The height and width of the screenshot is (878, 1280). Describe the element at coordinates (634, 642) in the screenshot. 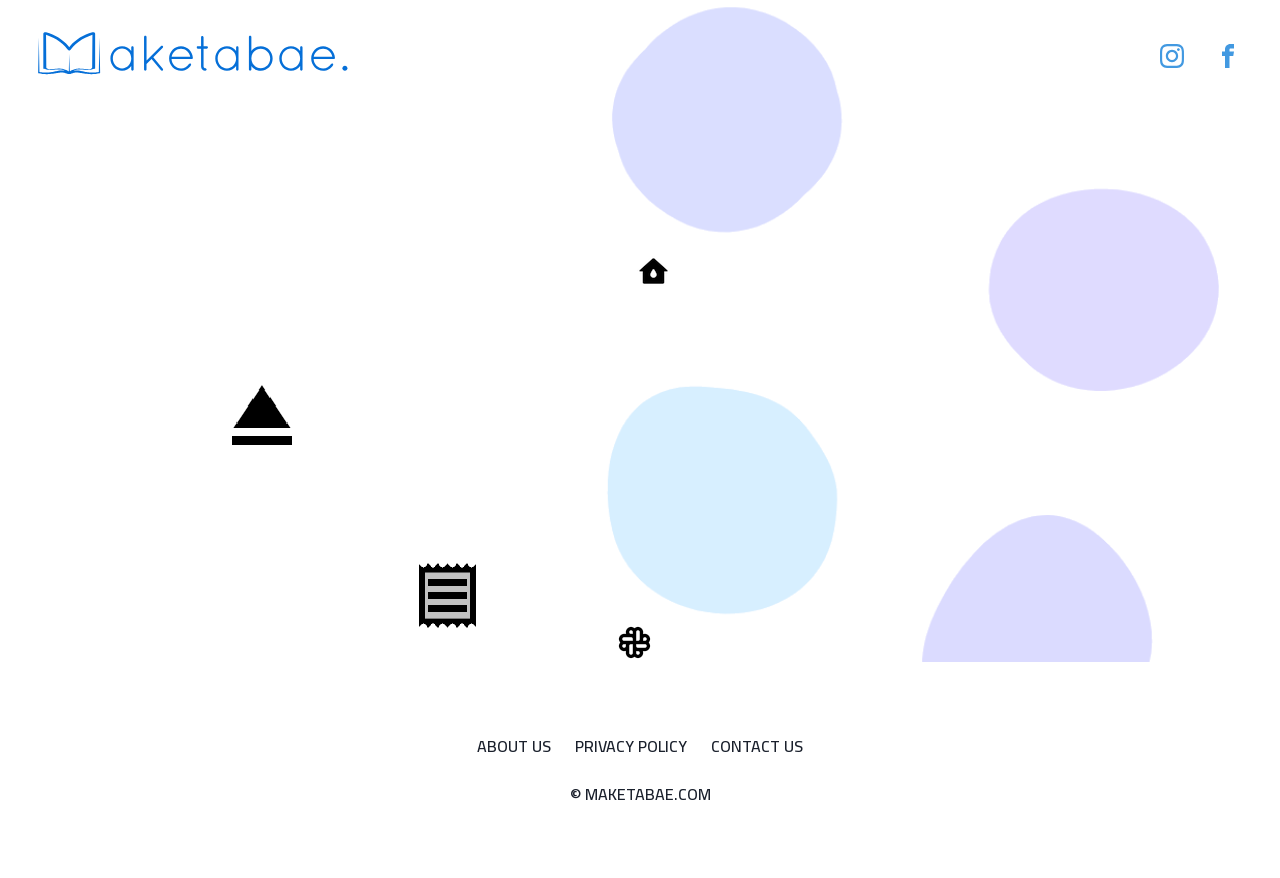

I see `open Slack messaging app` at that location.